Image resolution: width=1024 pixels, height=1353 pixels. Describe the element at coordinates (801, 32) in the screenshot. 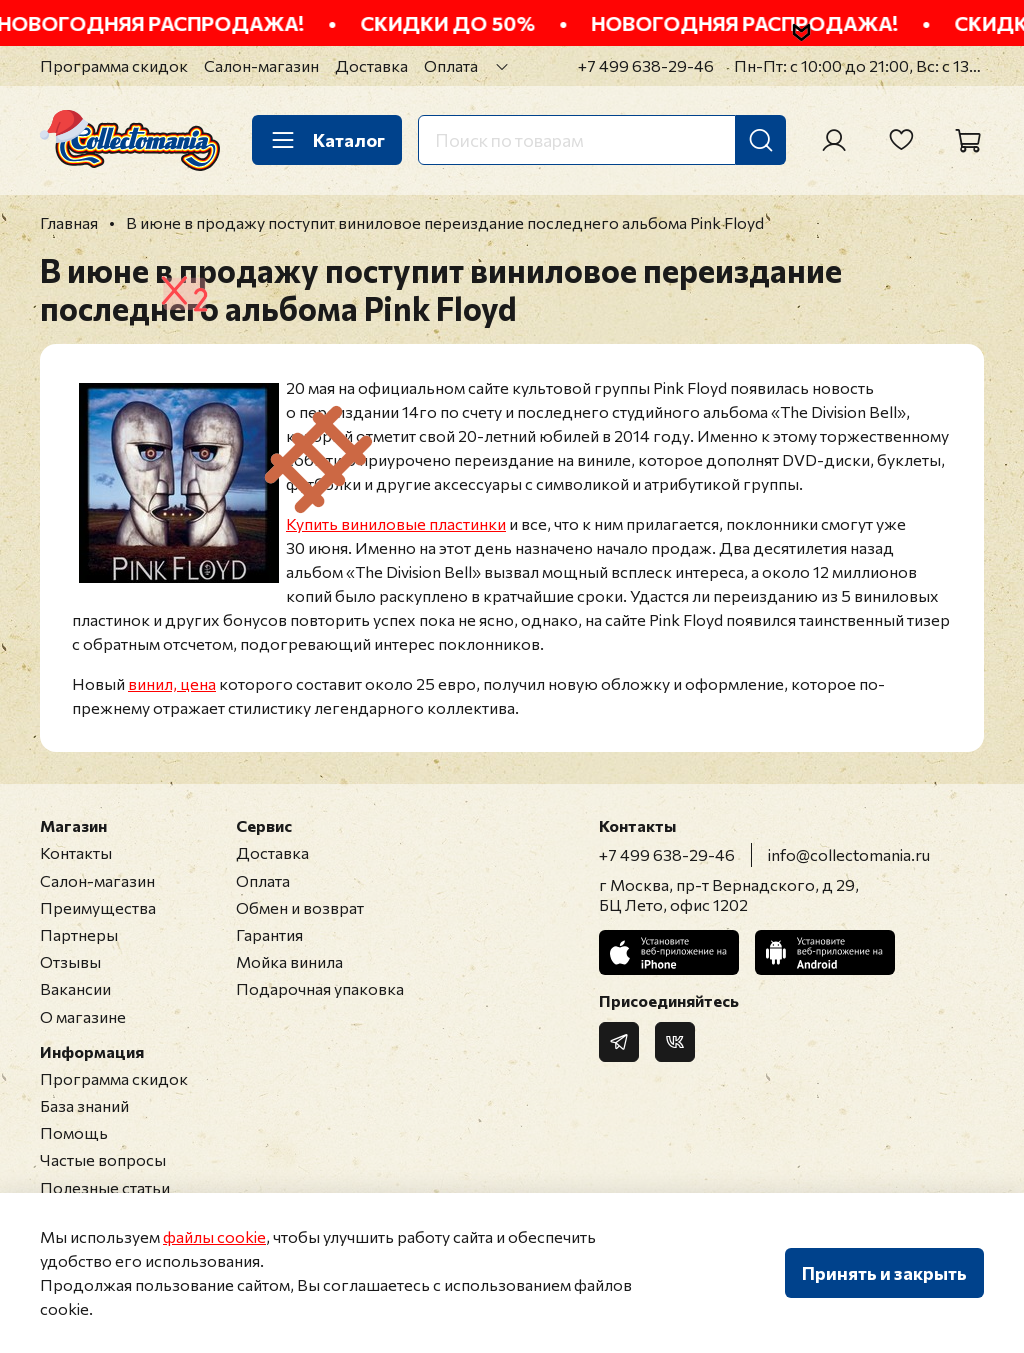

I see `expand or show more content below` at that location.